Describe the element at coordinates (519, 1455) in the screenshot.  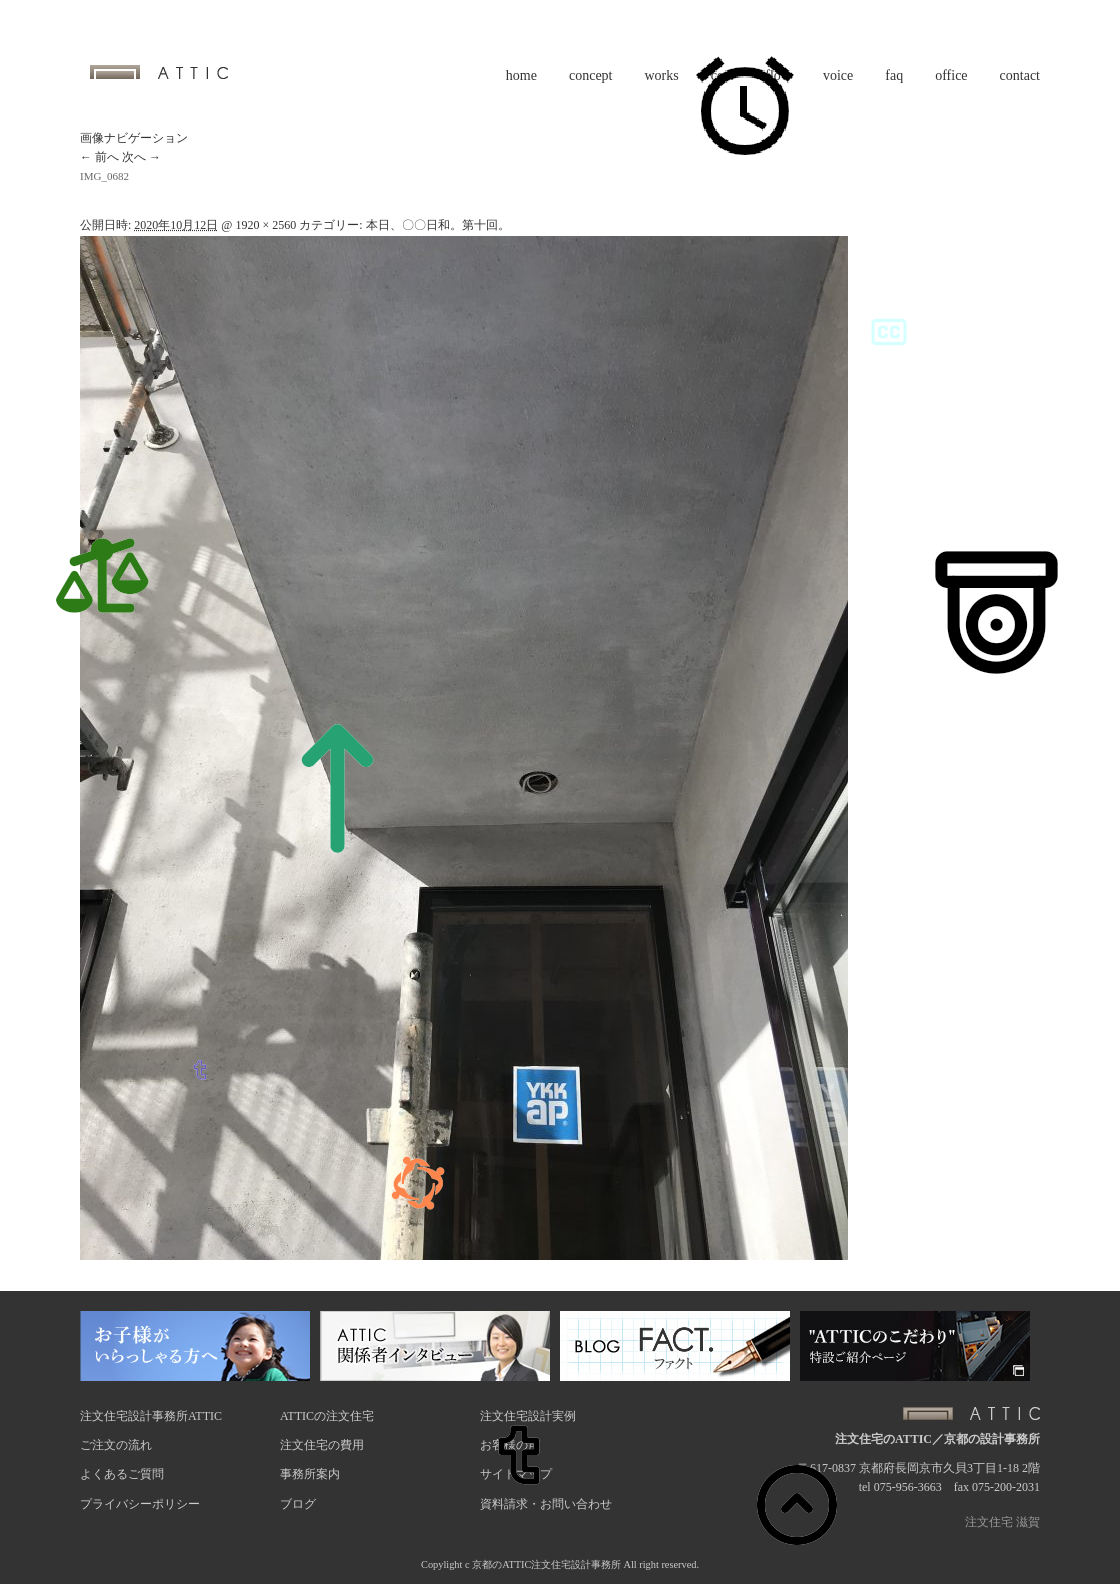
I see `open tumblr app` at that location.